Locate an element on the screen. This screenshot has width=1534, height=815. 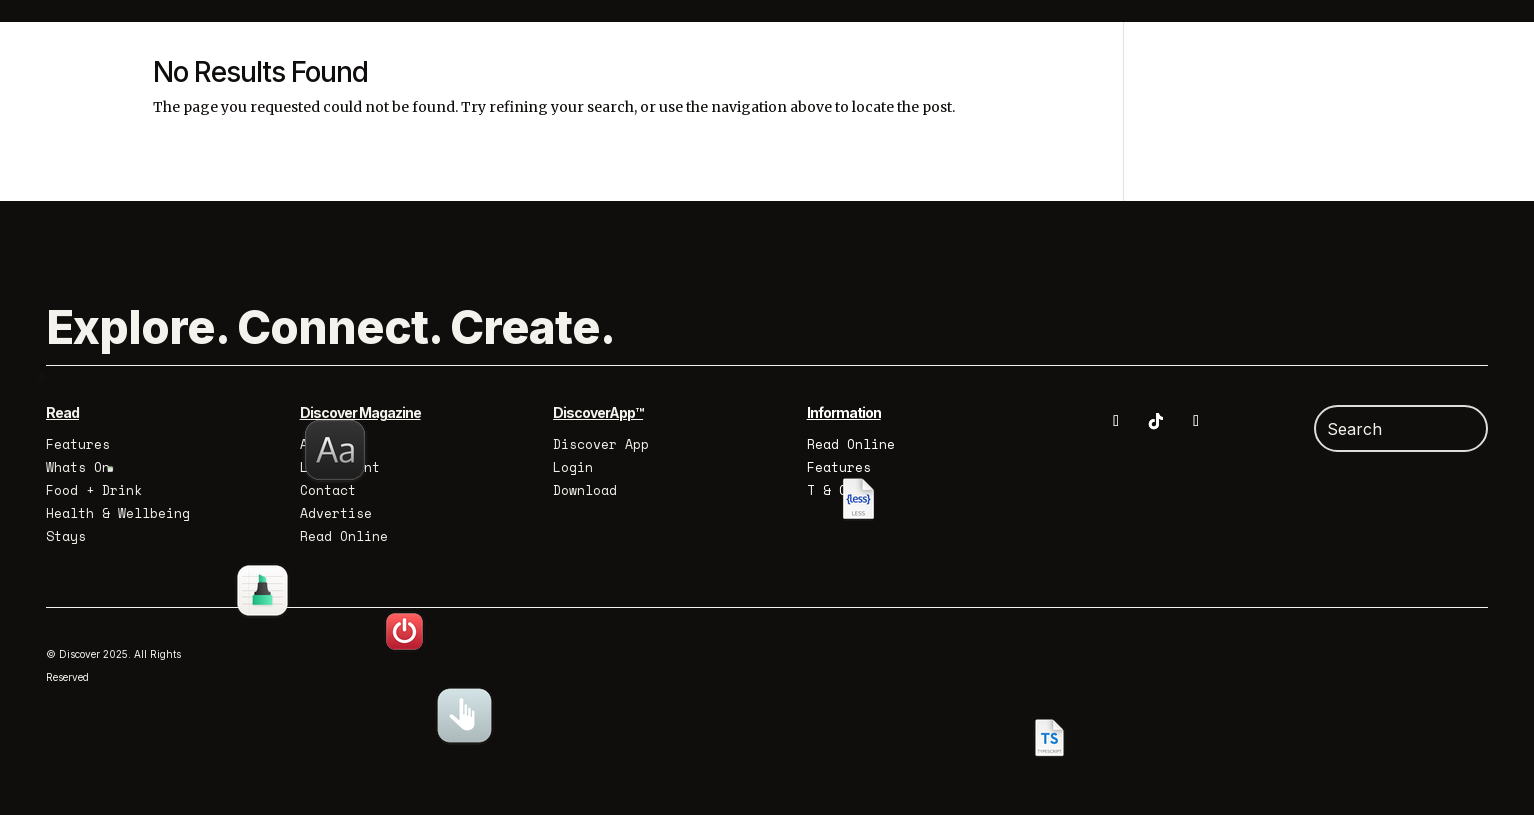
a typescript source code file is located at coordinates (1049, 738).